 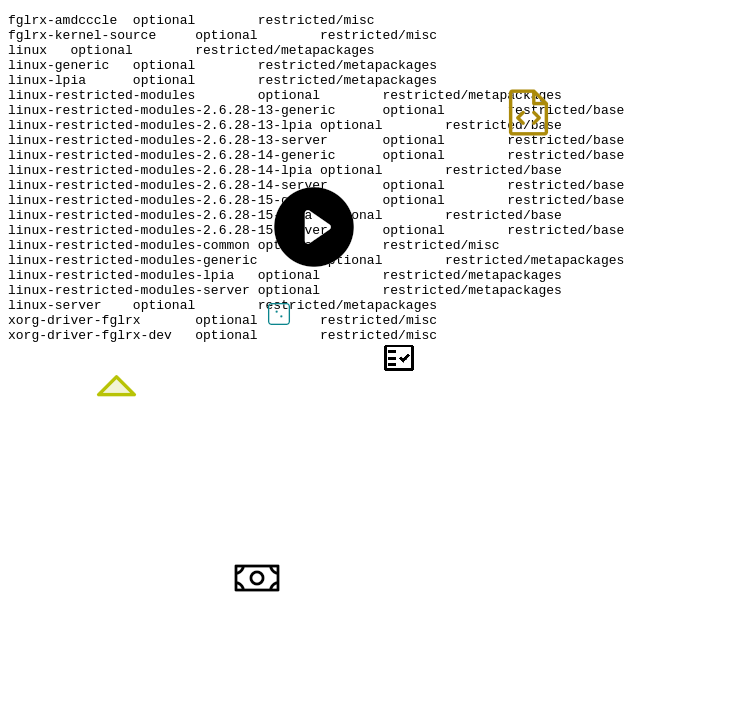 I want to click on view account balance or funds, so click(x=257, y=578).